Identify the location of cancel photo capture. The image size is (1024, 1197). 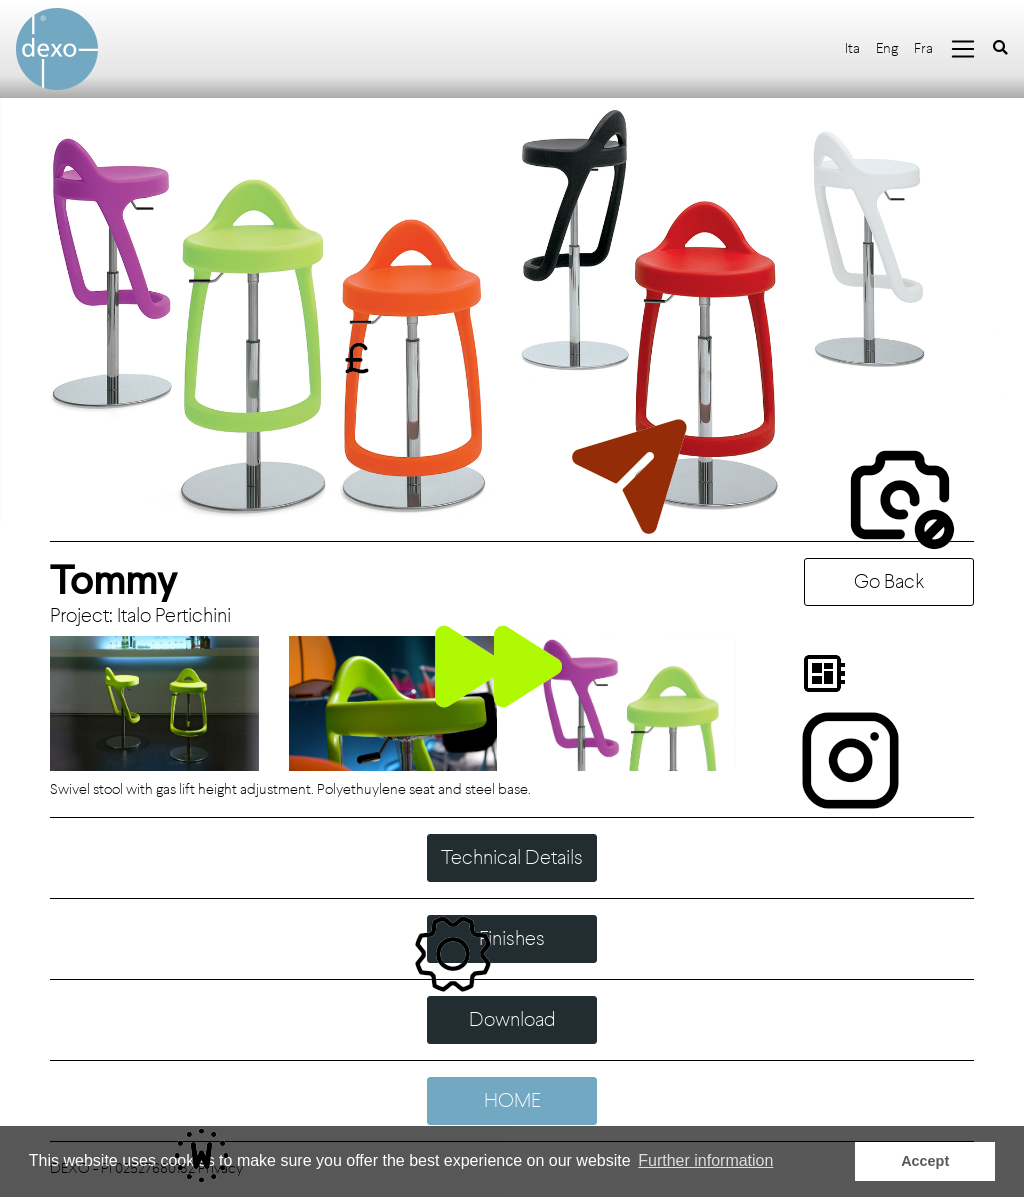
(900, 495).